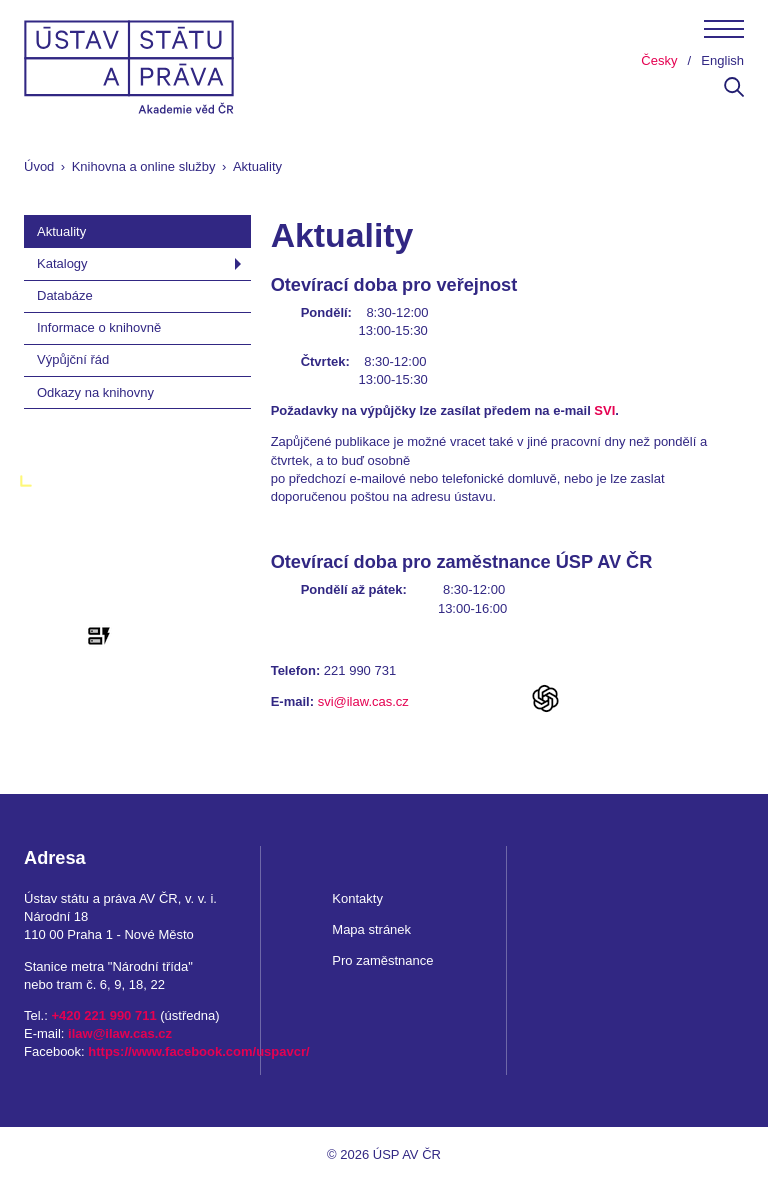 This screenshot has width=768, height=1190. What do you see at coordinates (26, 481) in the screenshot?
I see `navigate to the bottom-left corner` at bounding box center [26, 481].